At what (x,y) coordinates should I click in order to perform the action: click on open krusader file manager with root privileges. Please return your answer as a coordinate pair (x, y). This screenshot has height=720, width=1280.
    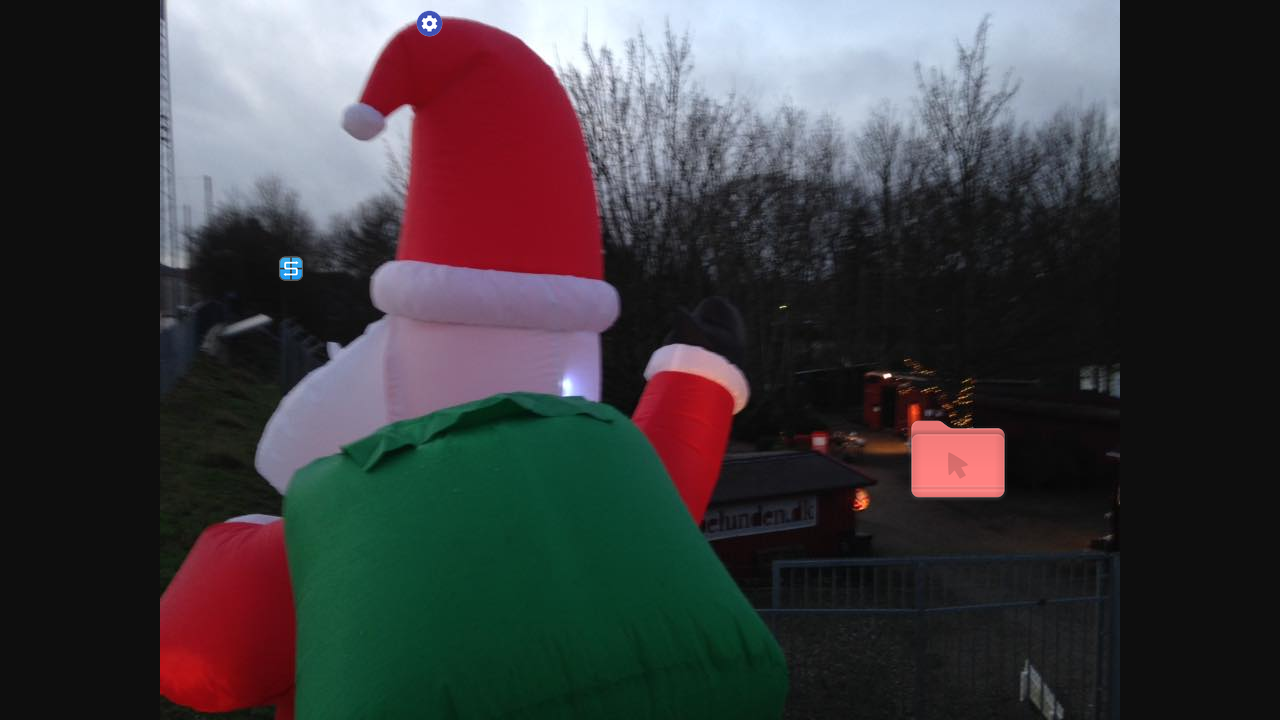
    Looking at the image, I should click on (958, 459).